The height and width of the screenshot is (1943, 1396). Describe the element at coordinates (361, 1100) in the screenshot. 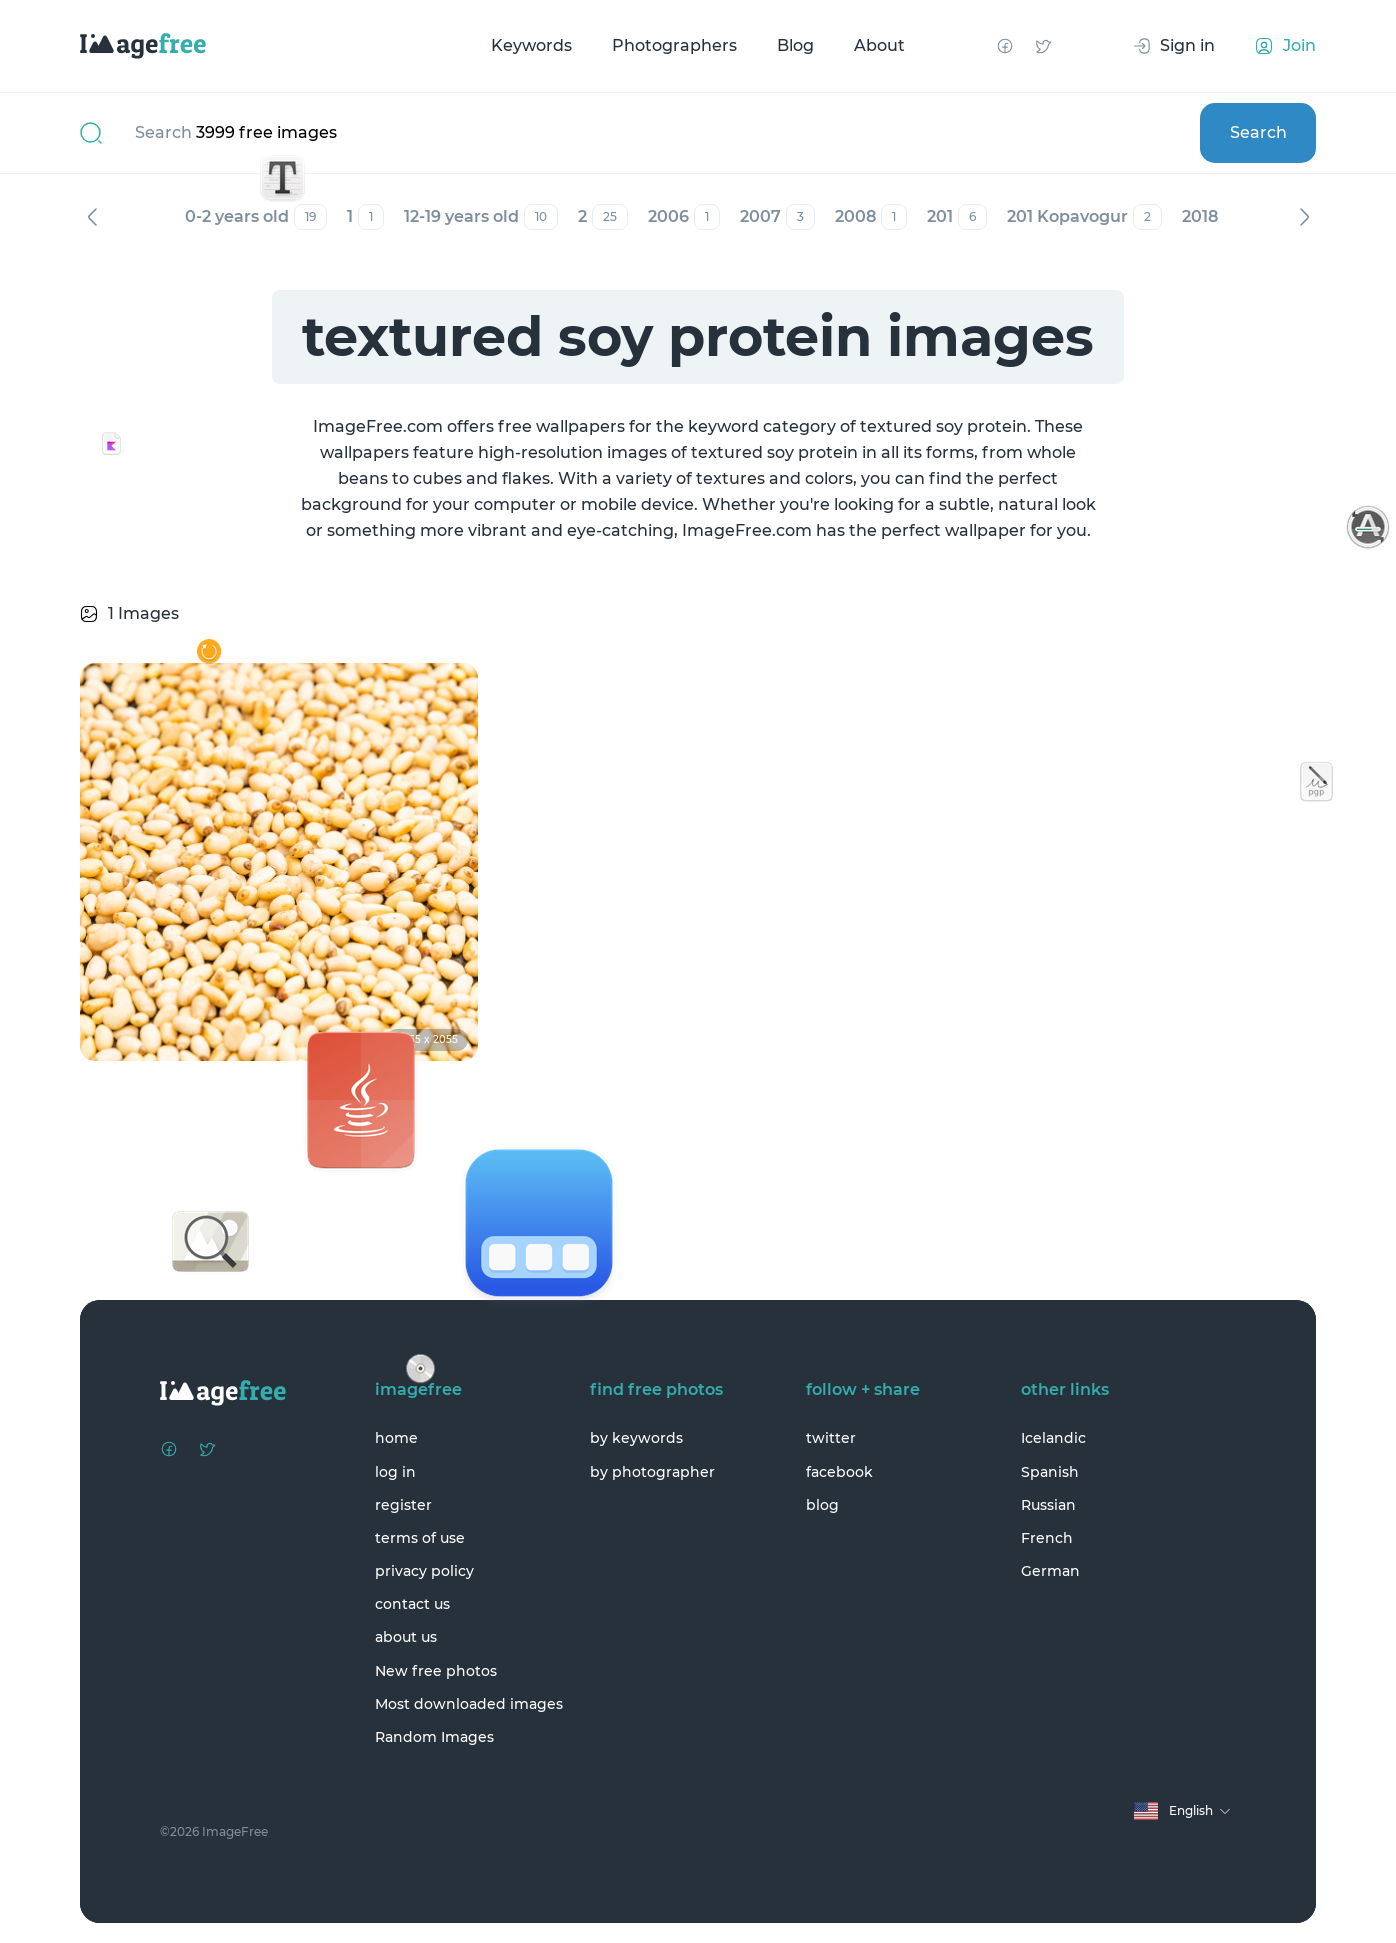

I see `java archive file (.jar) type indicator` at that location.